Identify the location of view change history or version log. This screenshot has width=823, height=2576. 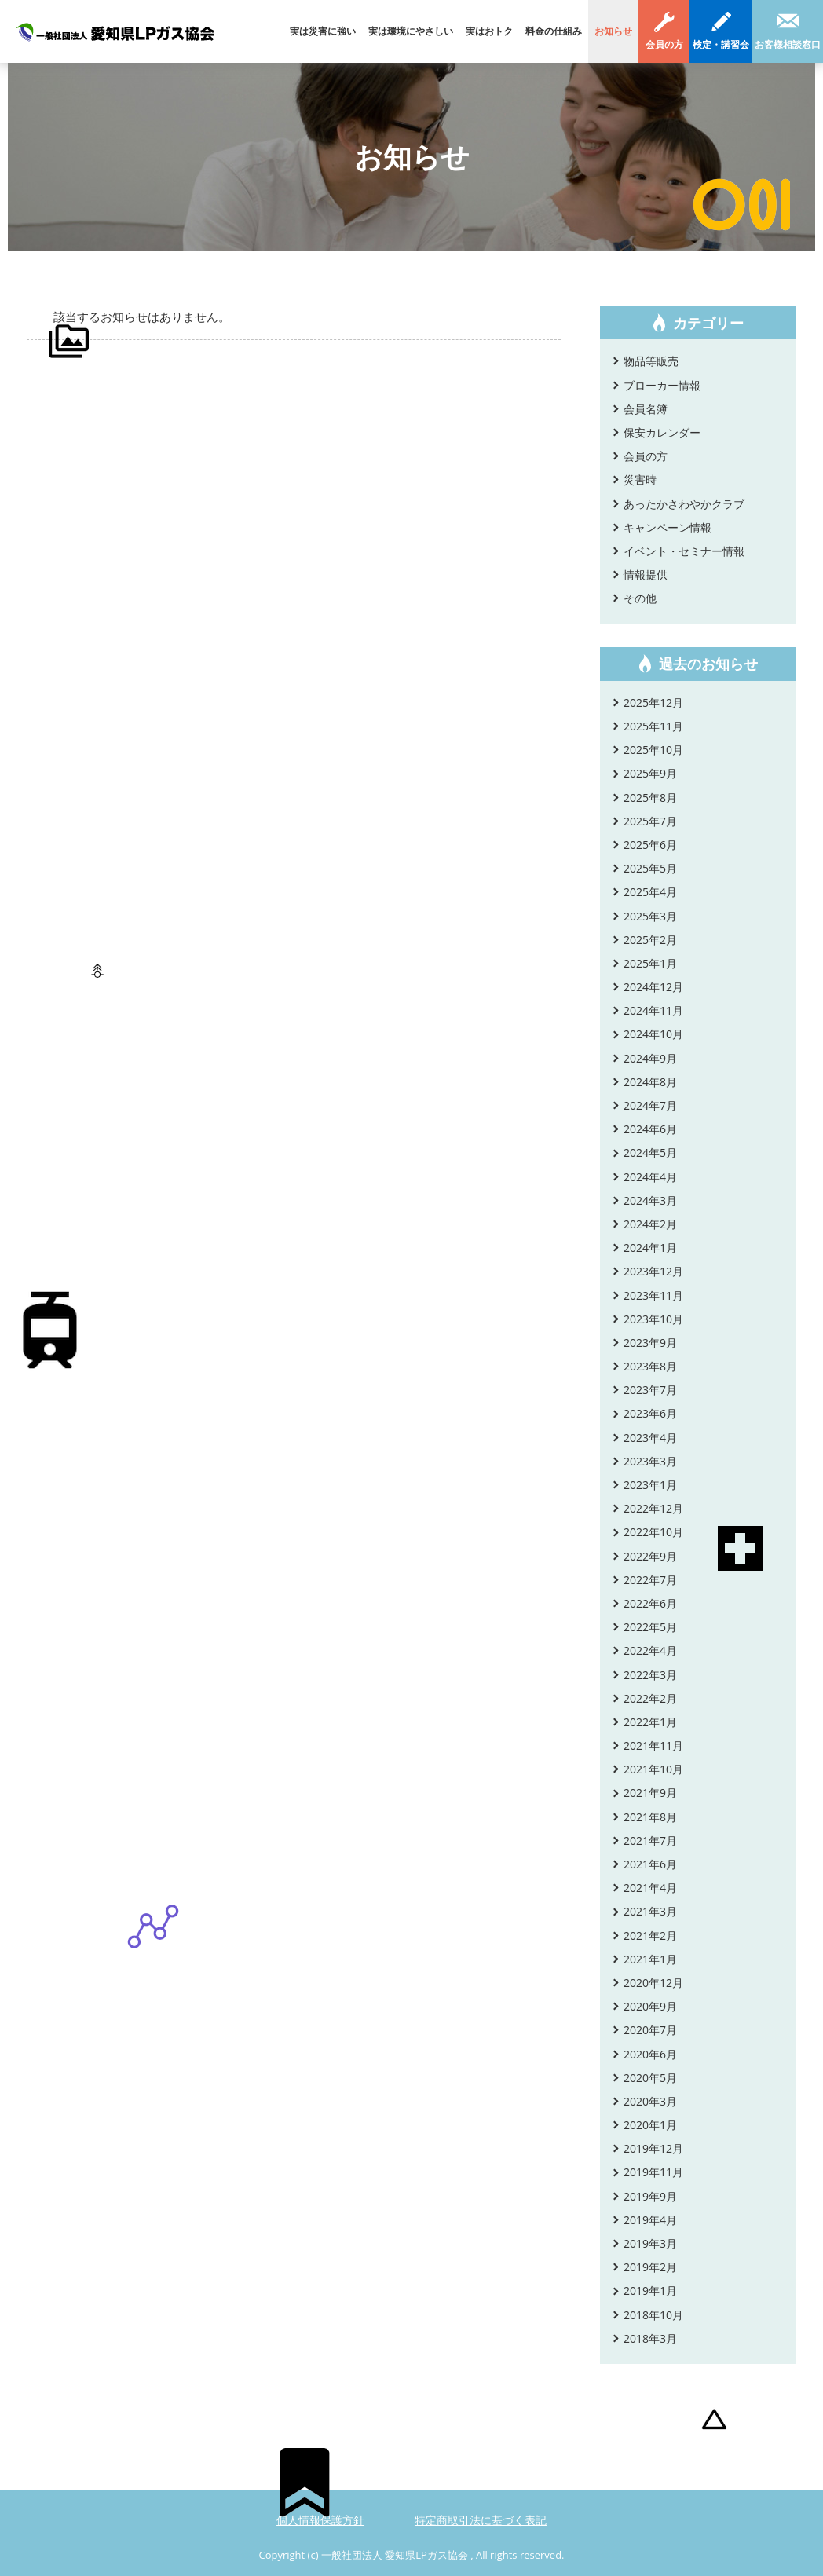
(714, 2418).